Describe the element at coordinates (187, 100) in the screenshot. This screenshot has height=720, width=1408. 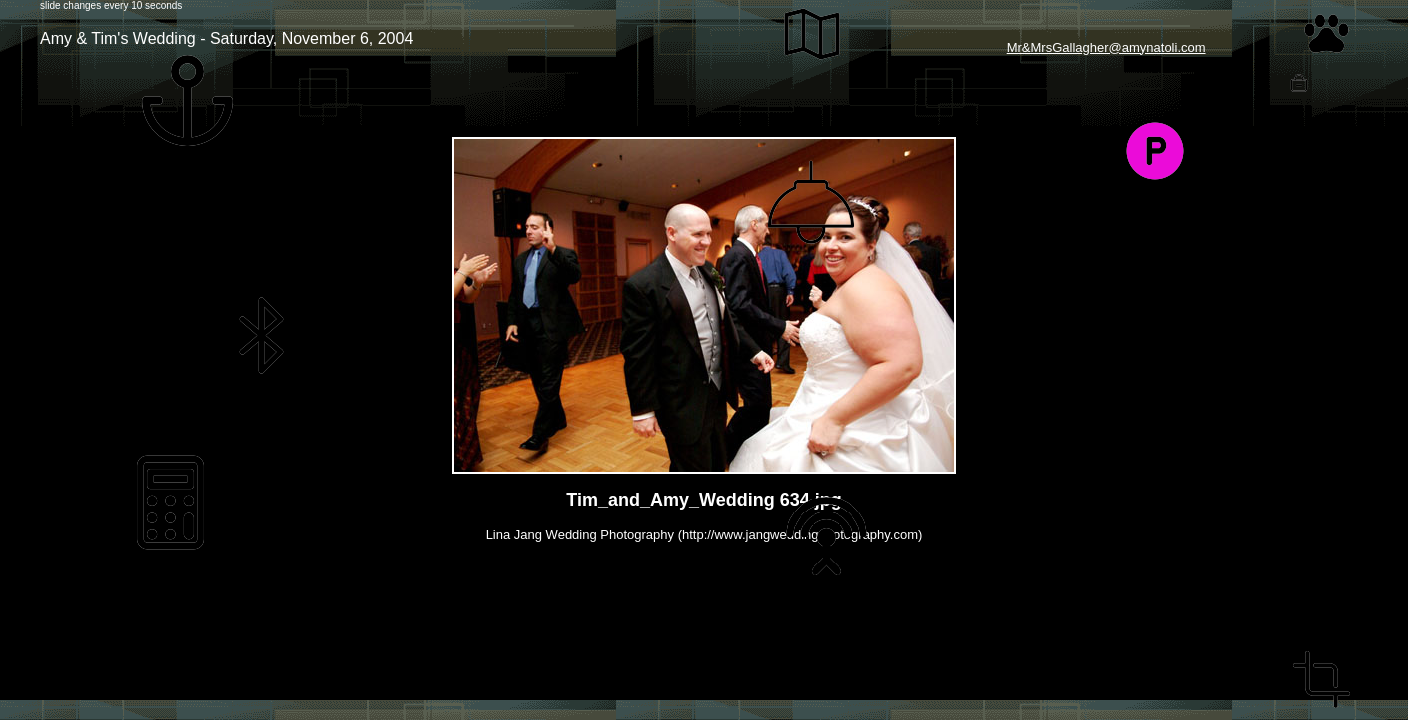
I see `anchor a component or element in place` at that location.